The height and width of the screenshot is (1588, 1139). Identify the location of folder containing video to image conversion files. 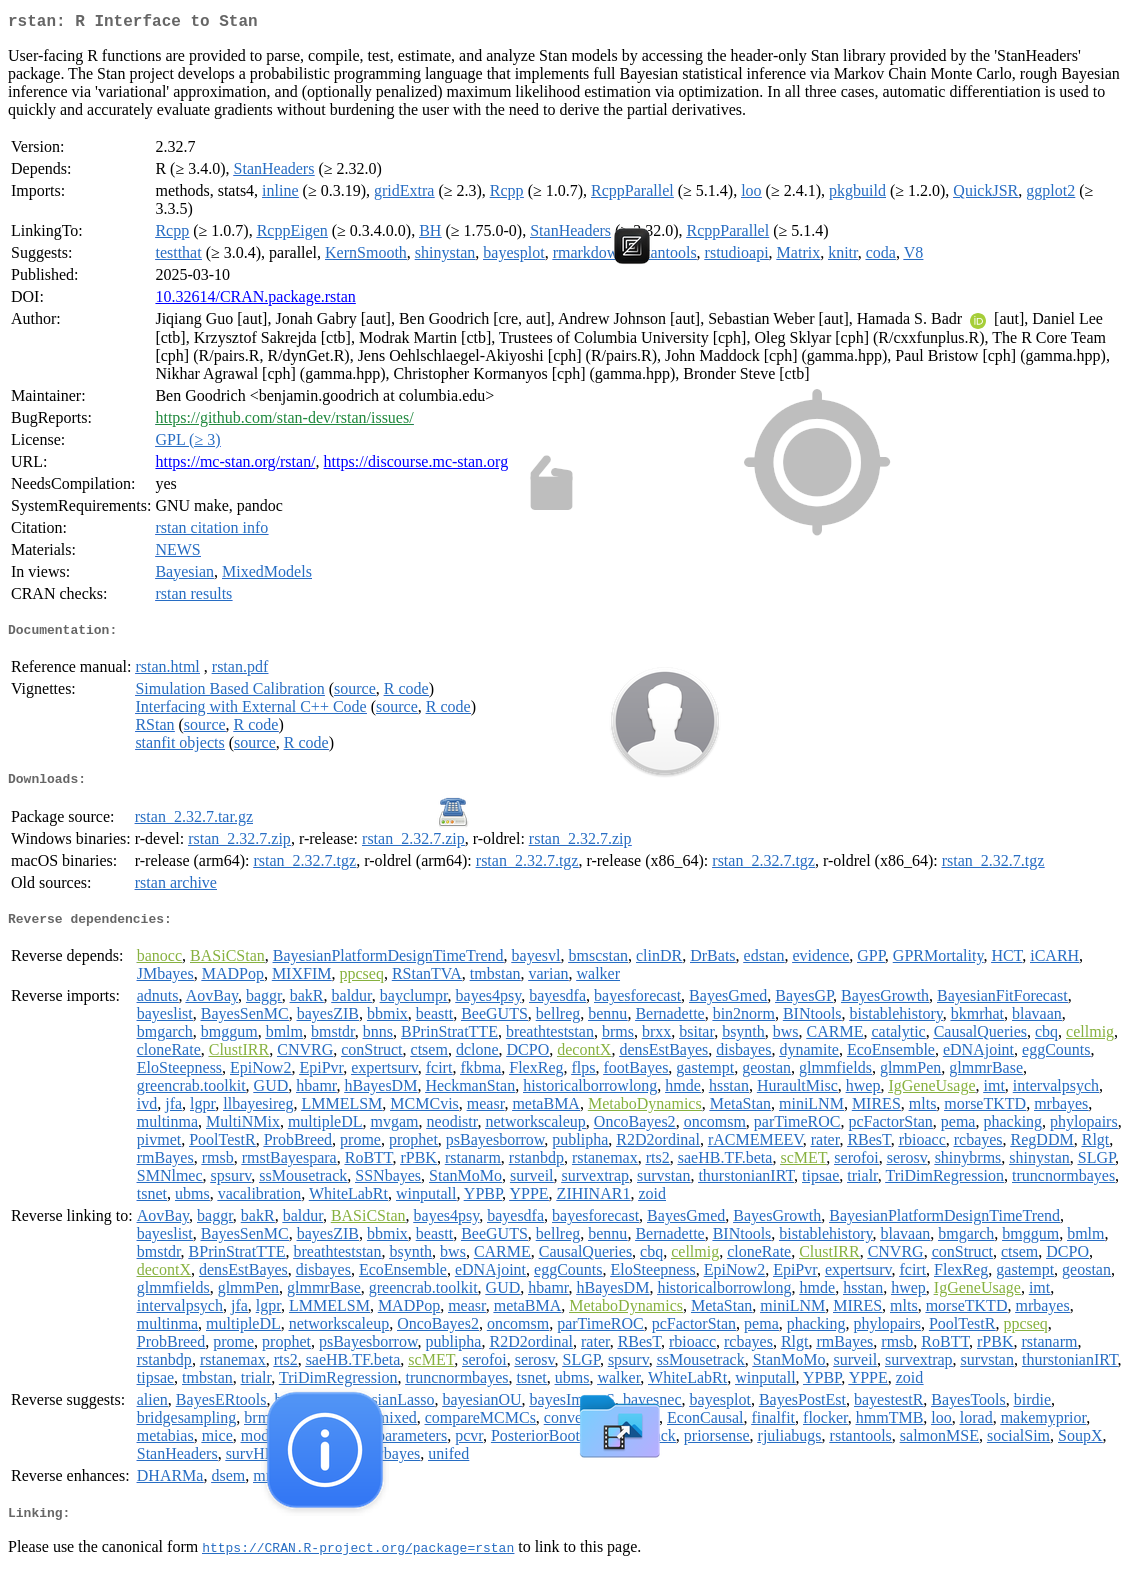
(619, 1428).